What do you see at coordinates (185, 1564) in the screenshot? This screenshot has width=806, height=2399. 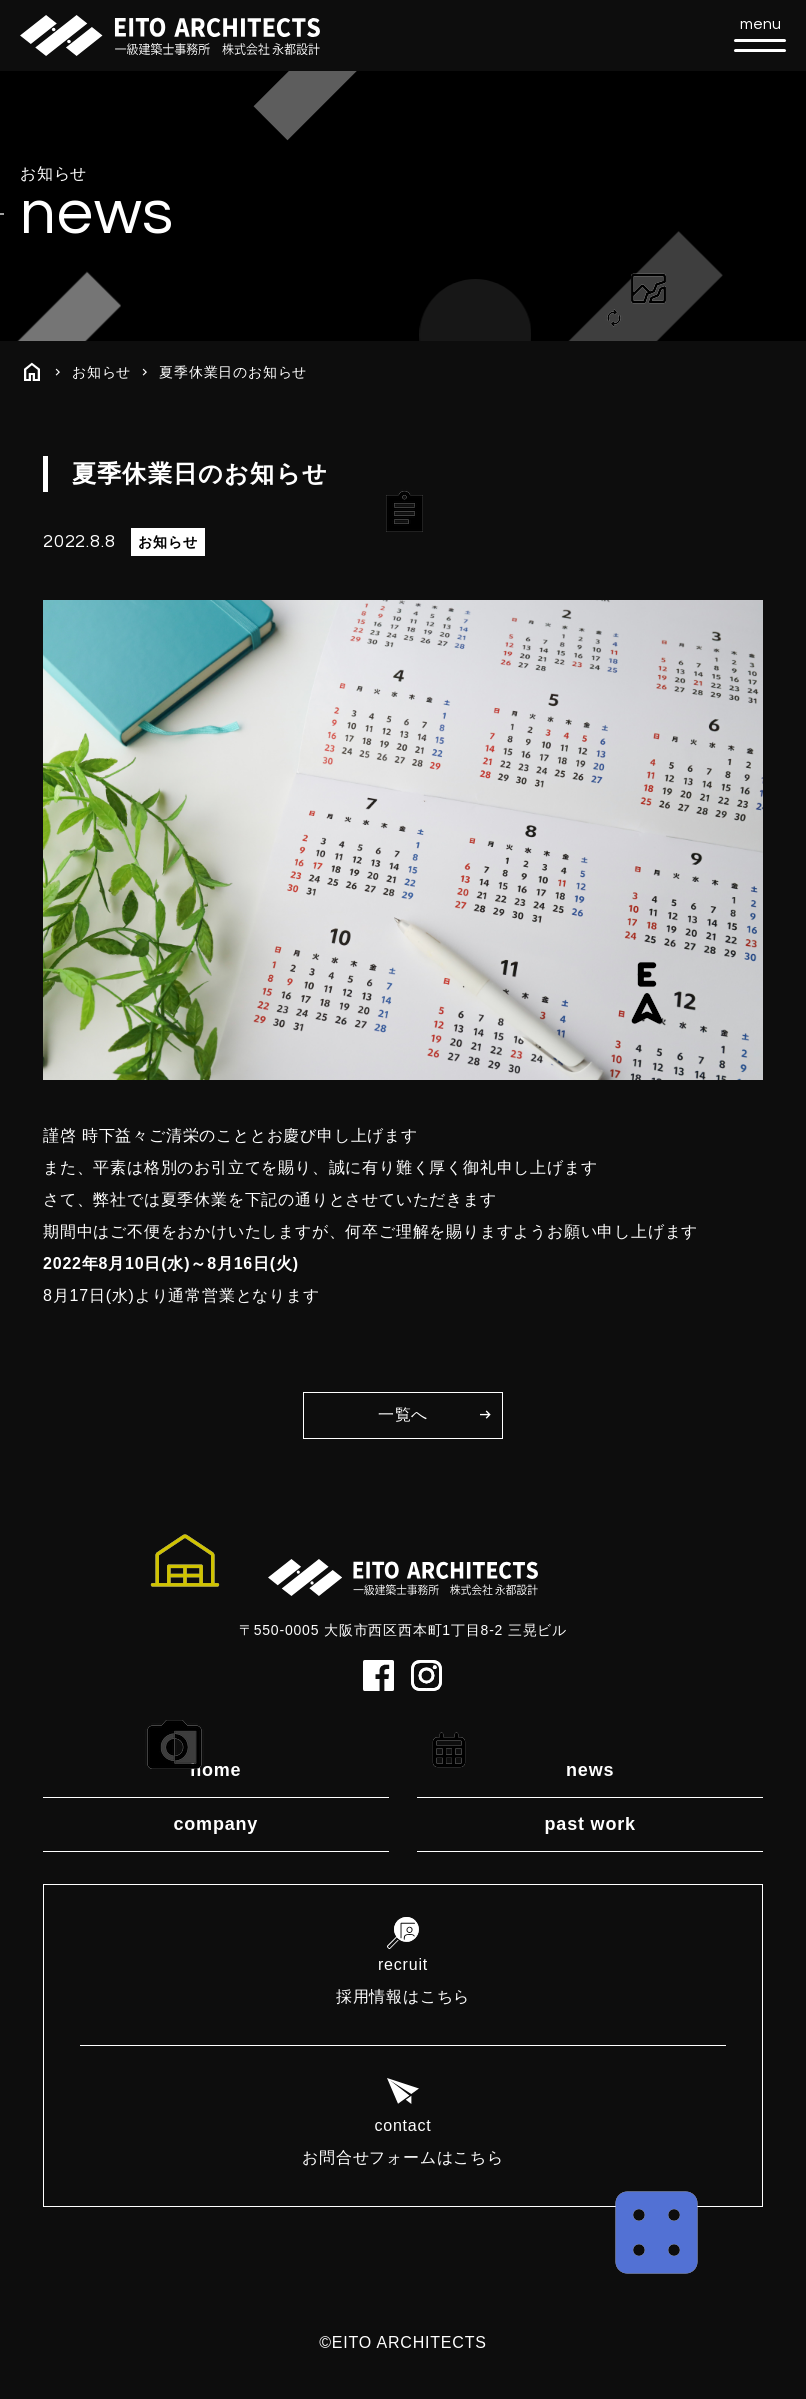 I see `access garage or parking settings` at bounding box center [185, 1564].